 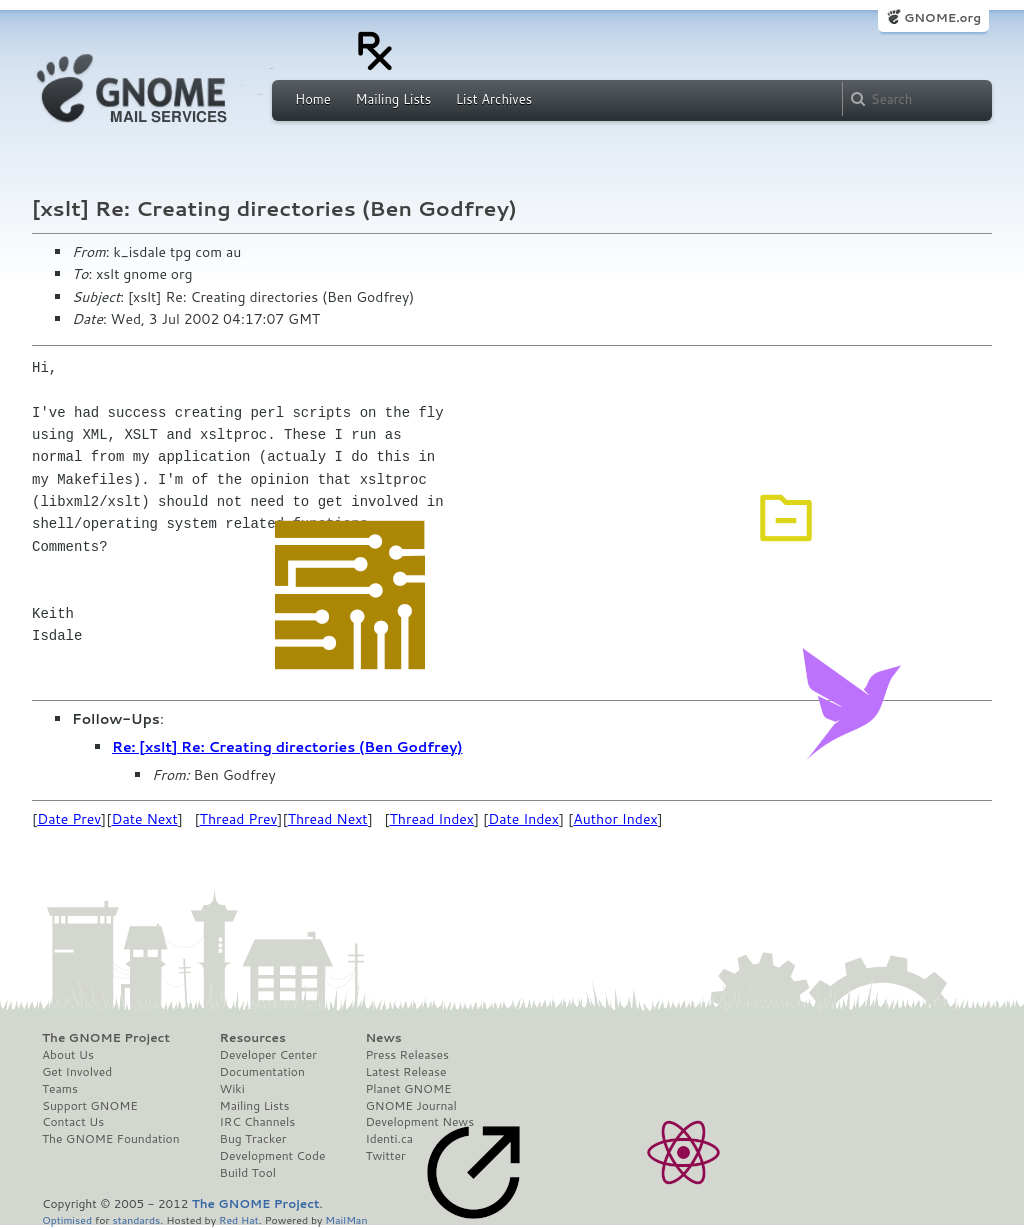 I want to click on react javascript library logo, so click(x=683, y=1152).